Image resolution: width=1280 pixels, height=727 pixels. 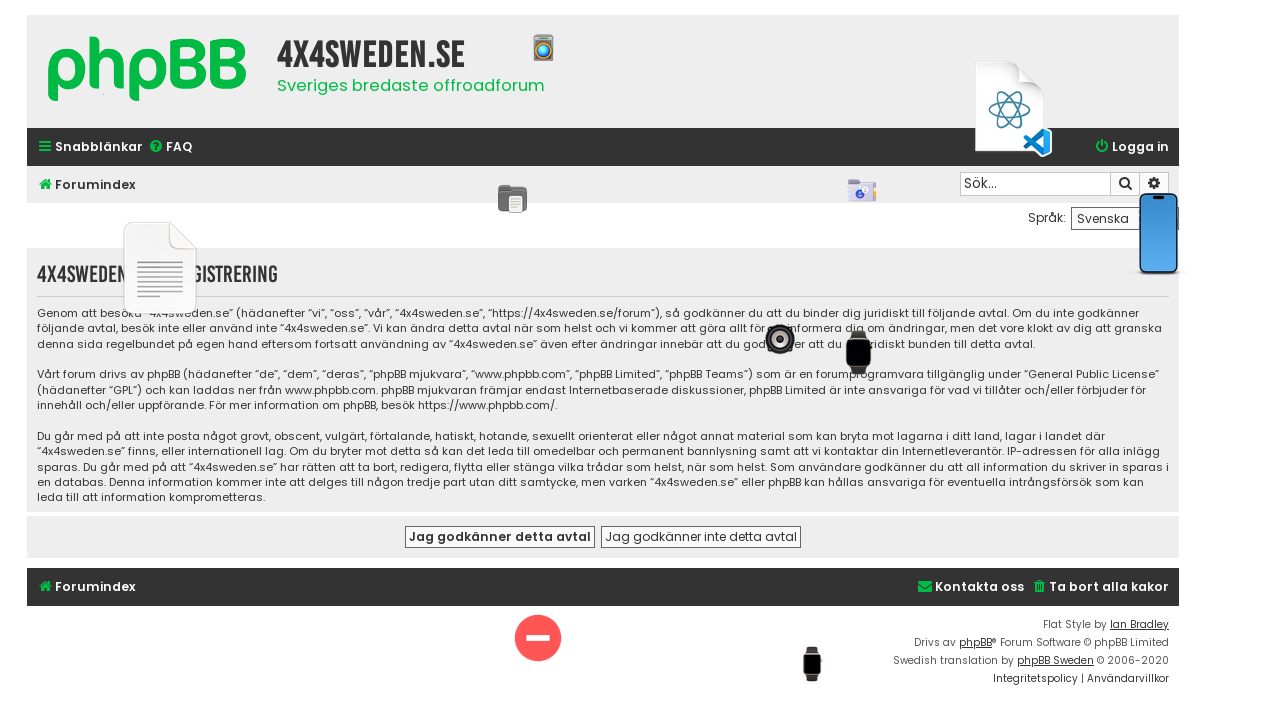 I want to click on indicates a connected iPhone device, so click(x=1158, y=234).